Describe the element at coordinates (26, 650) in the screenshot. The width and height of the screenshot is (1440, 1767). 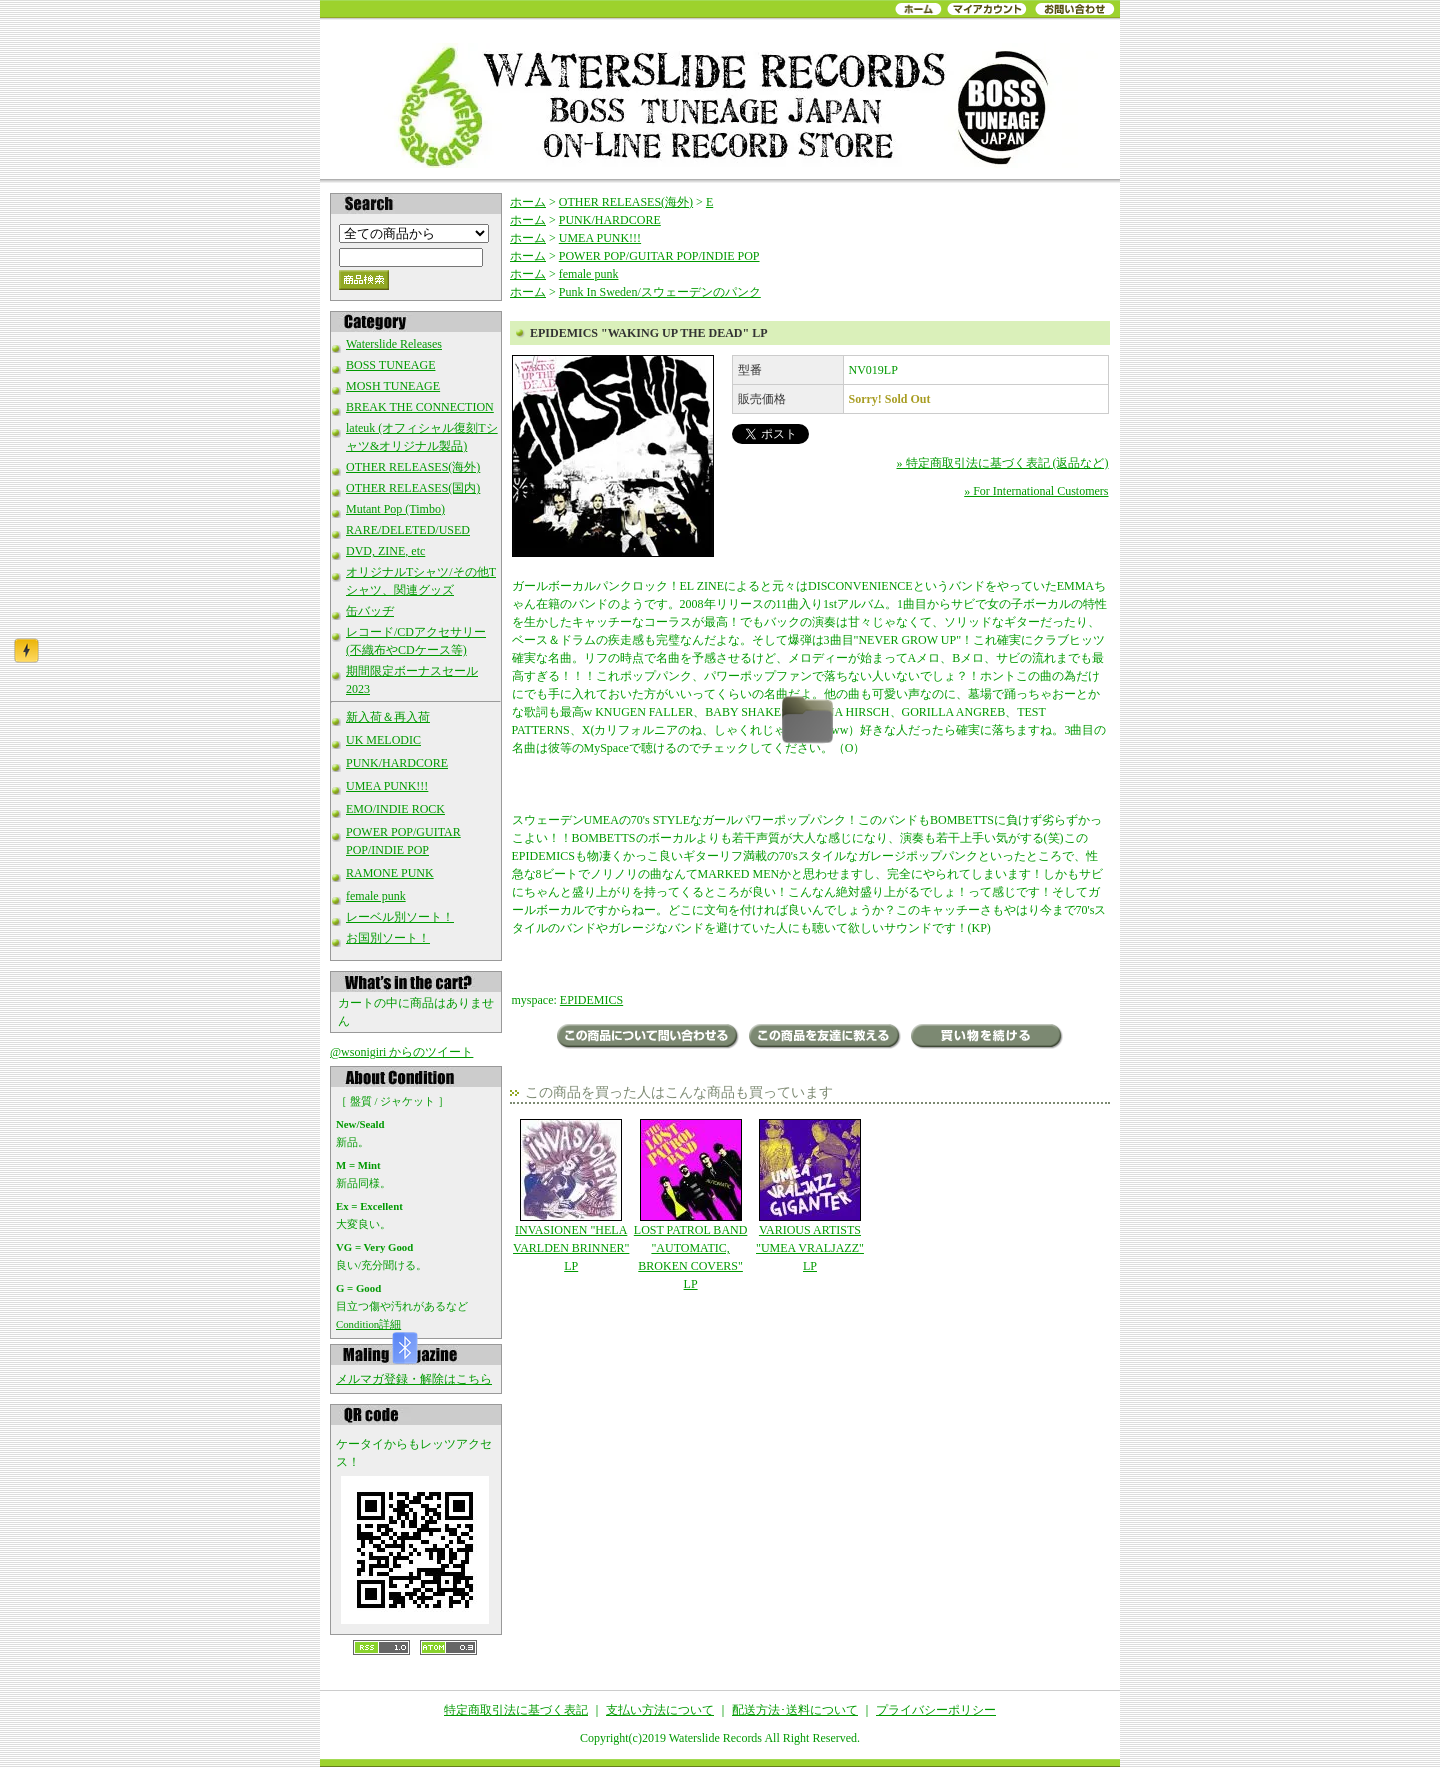
I see `access power and battery settings` at that location.